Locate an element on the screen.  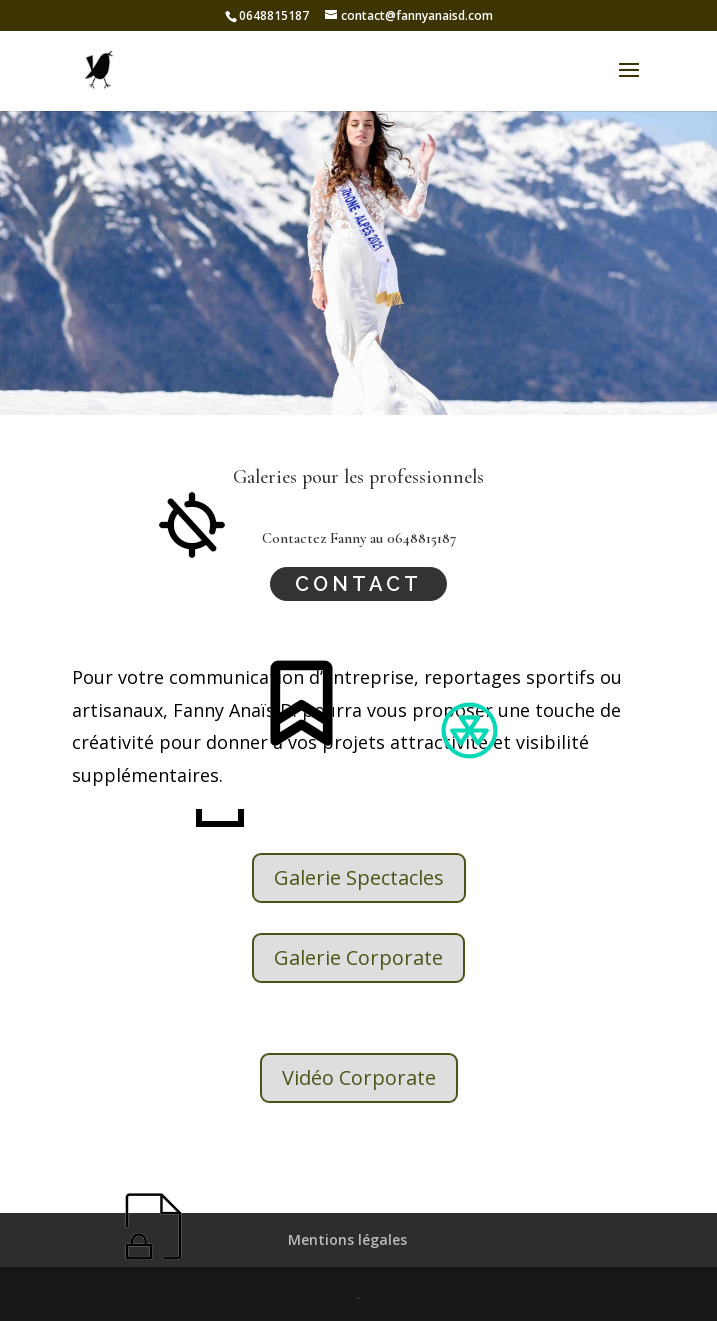
save this item for later is located at coordinates (301, 701).